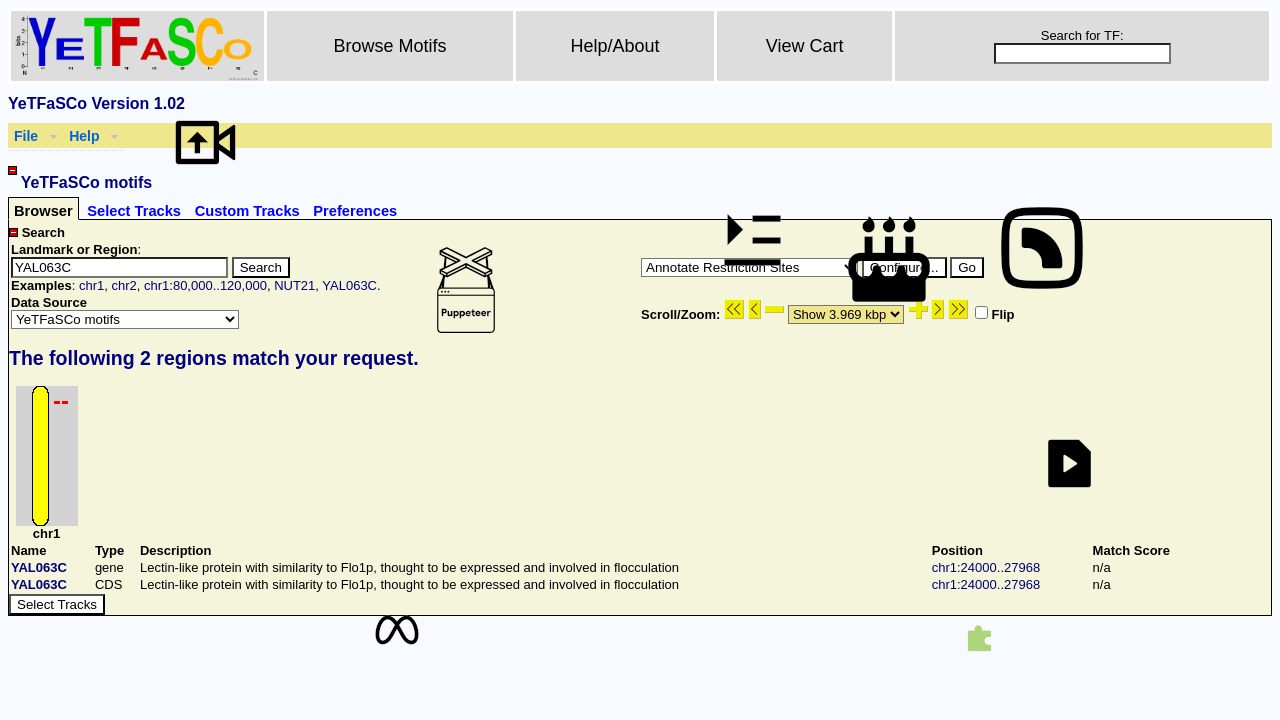  I want to click on view birthday or celebration events, so click(889, 261).